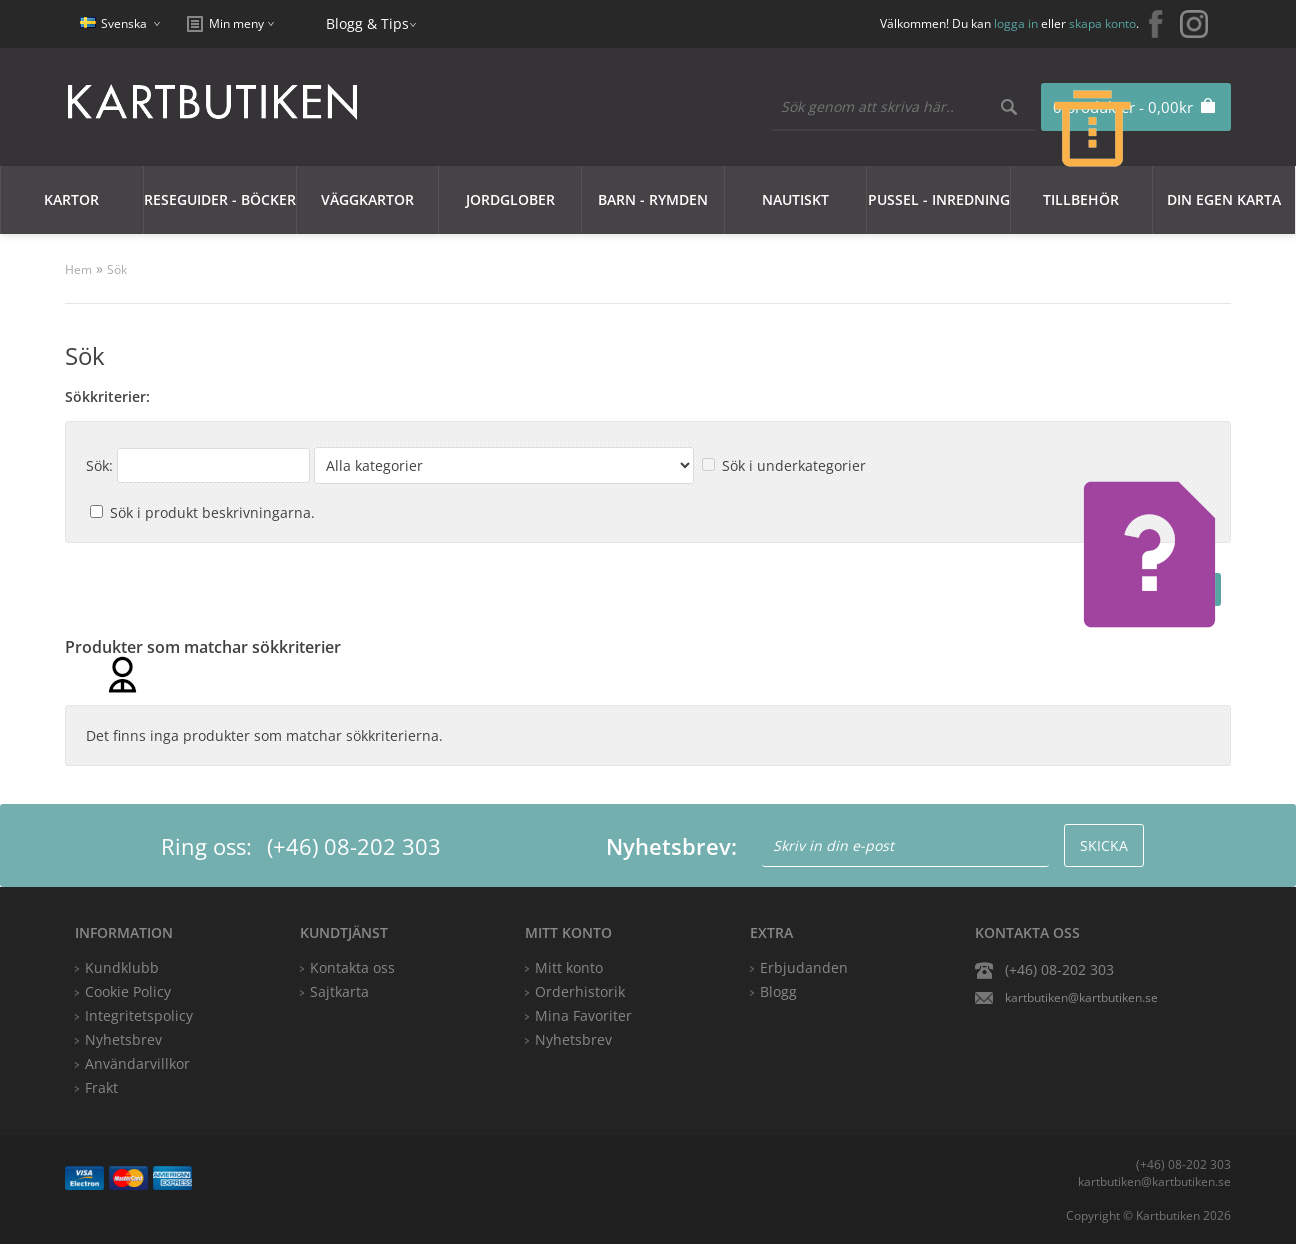 The height and width of the screenshot is (1244, 1296). I want to click on delete selected item, so click(1092, 128).